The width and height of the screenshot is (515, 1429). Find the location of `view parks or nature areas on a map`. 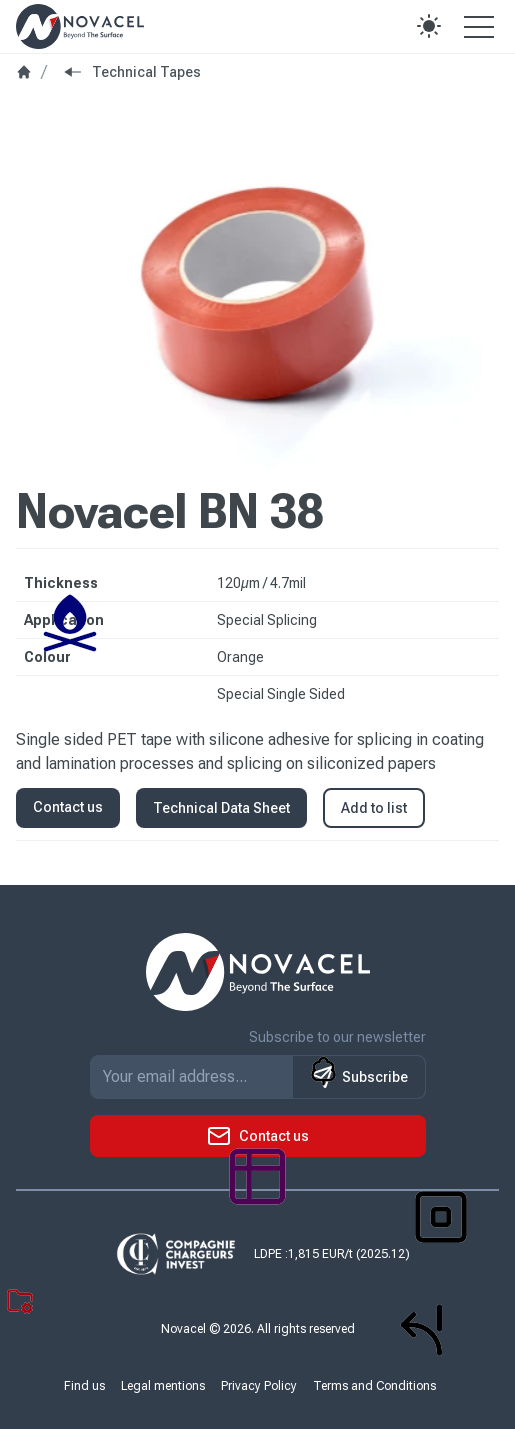

view parks or nature areas on a map is located at coordinates (323, 1070).